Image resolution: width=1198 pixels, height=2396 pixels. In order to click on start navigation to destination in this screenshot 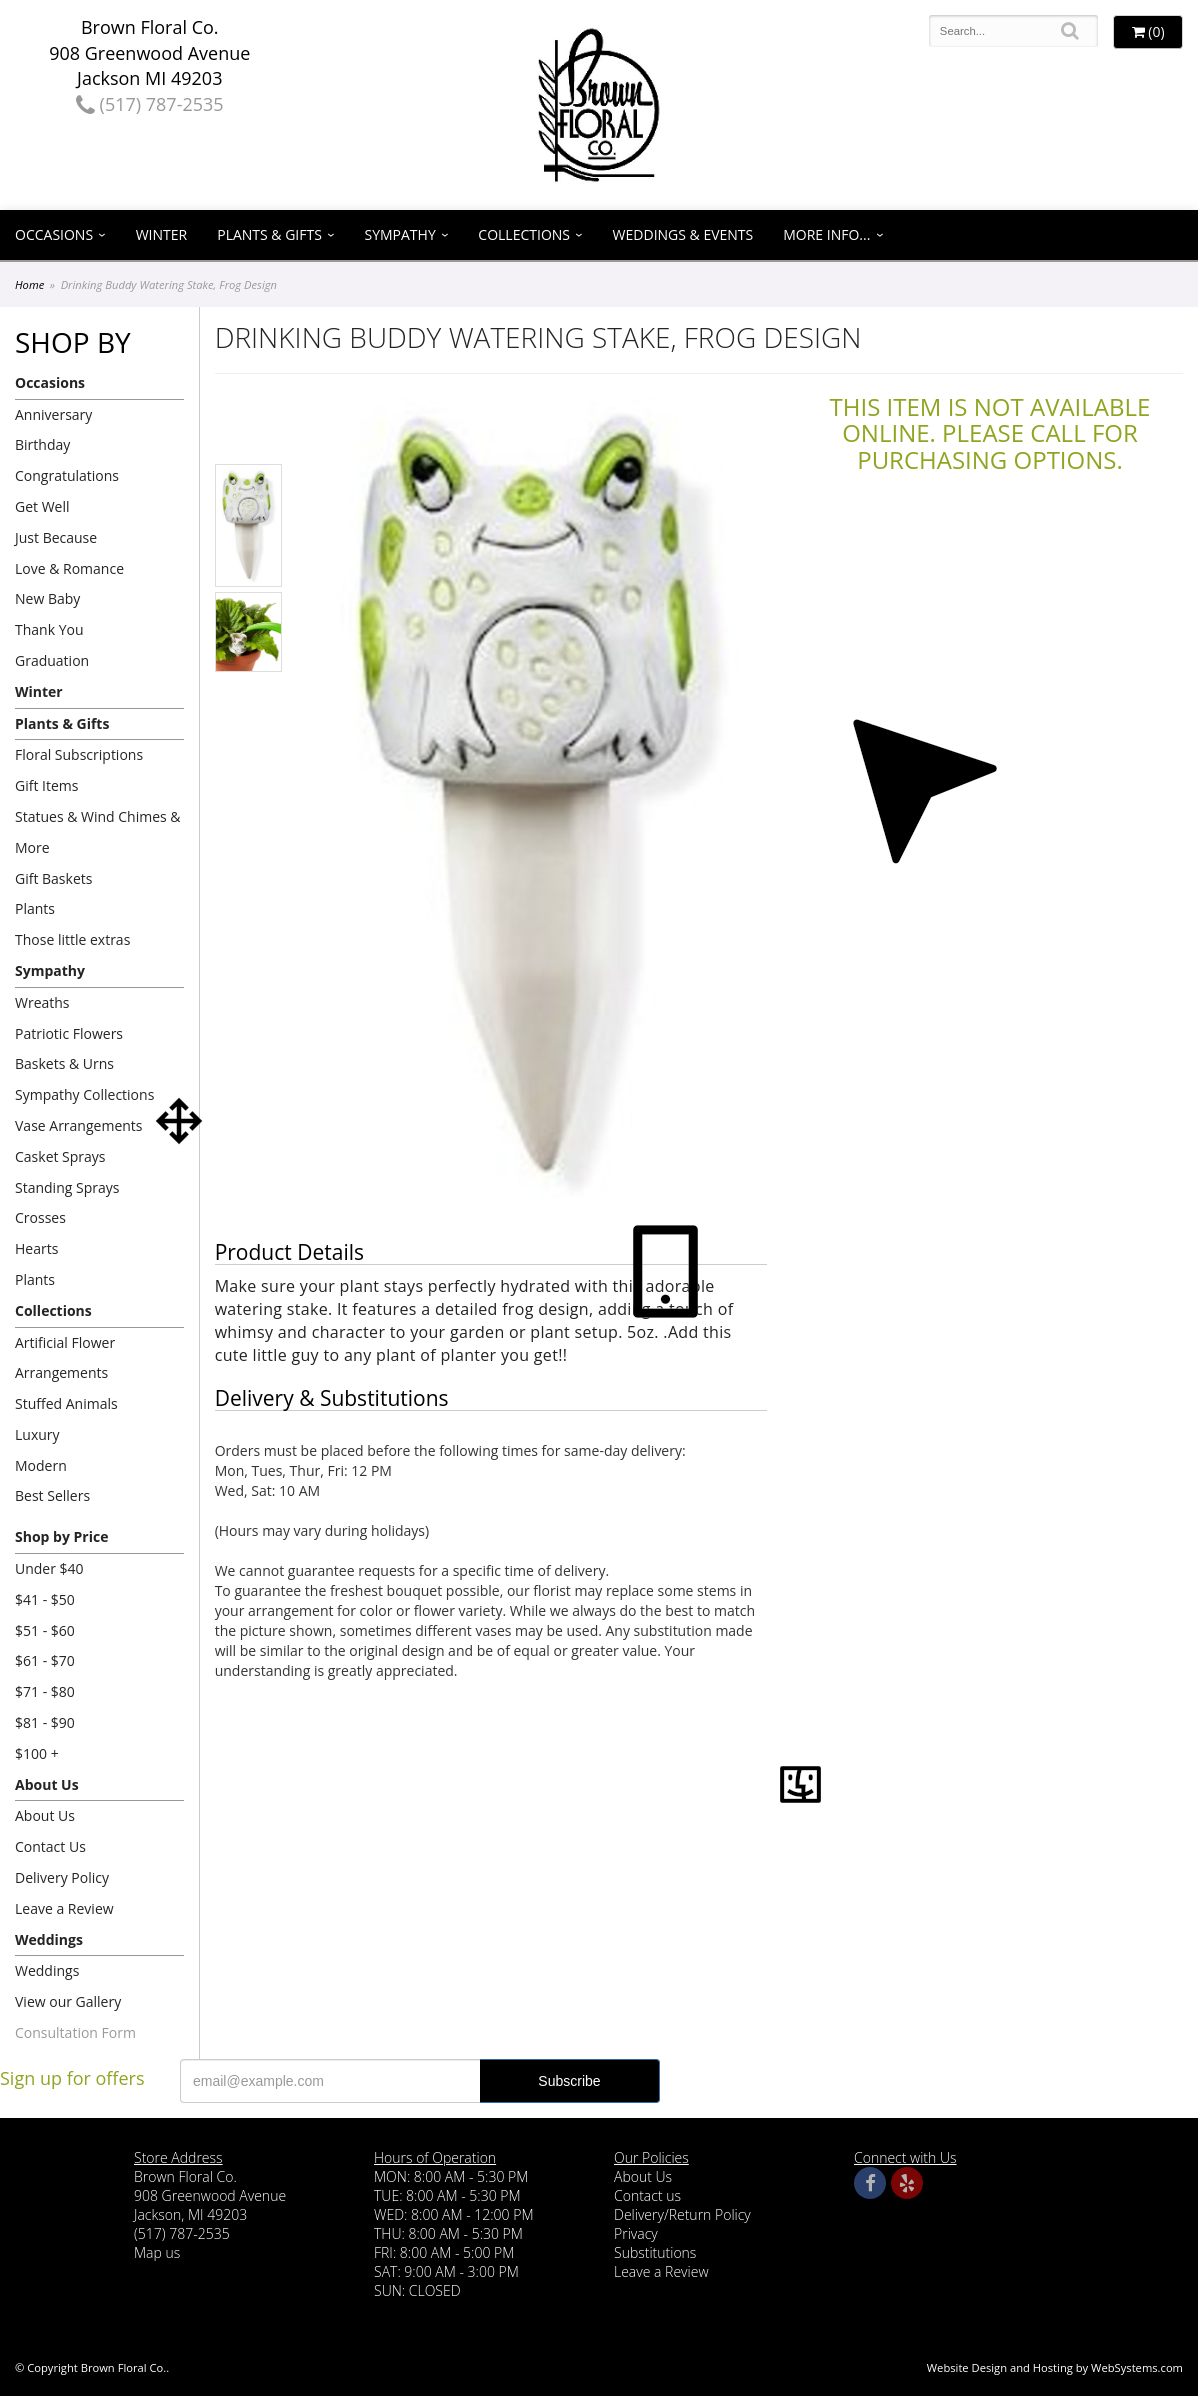, I will do `click(924, 790)`.